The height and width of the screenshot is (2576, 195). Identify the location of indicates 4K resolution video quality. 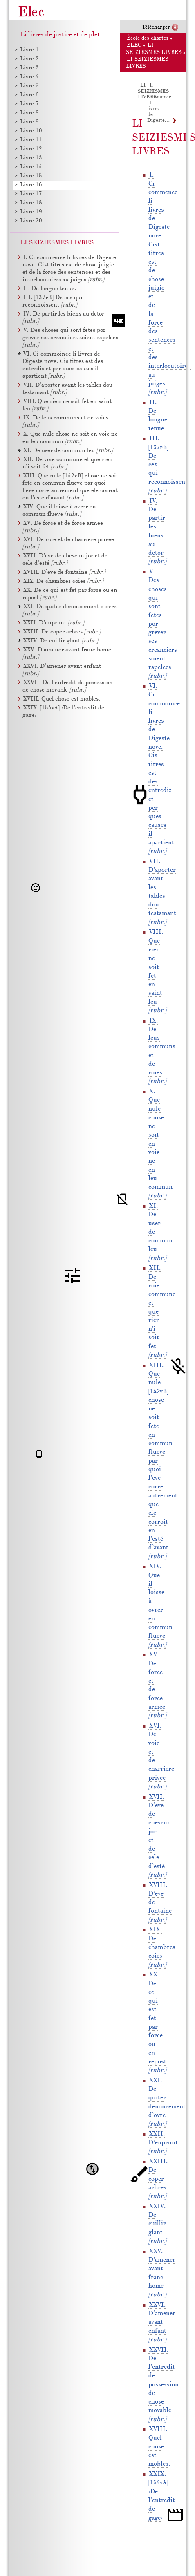
(119, 321).